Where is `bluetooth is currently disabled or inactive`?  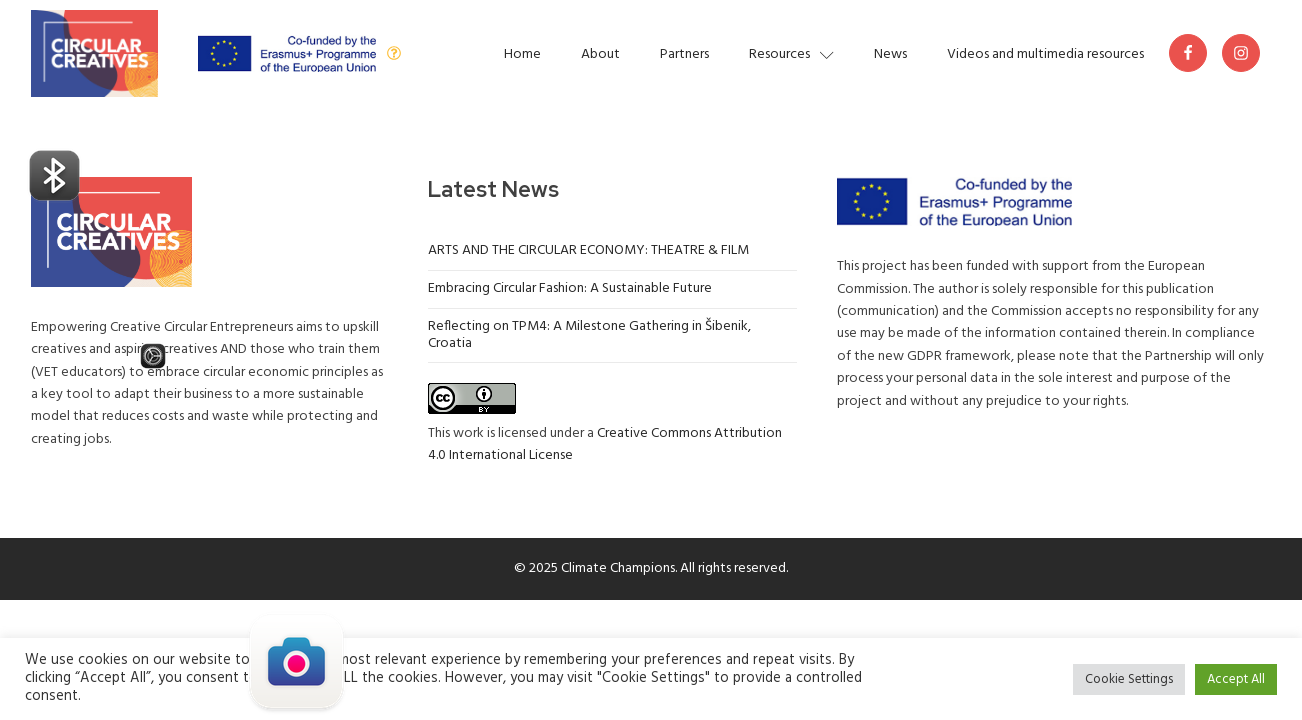
bluetooth is currently disabled or inactive is located at coordinates (54, 175).